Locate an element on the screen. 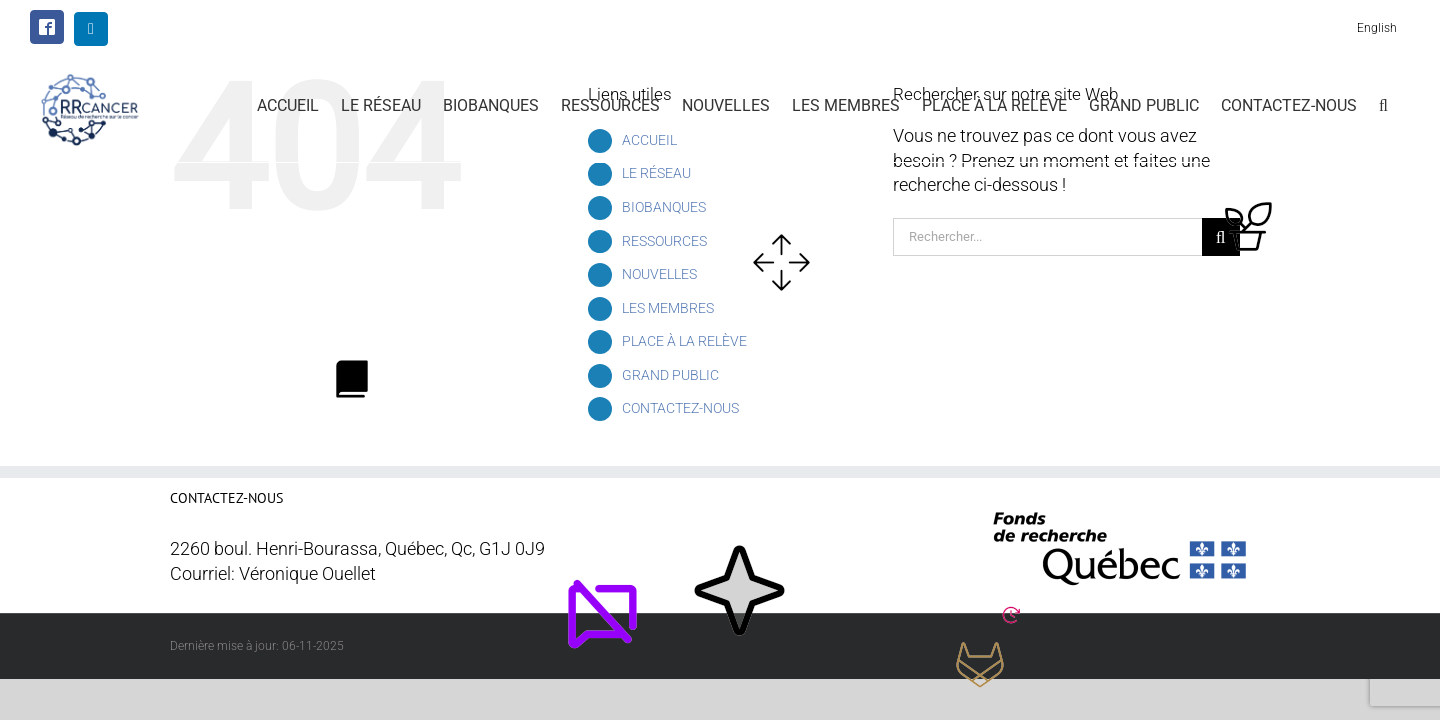 This screenshot has height=720, width=1440. indicates a featured or highlighted item is located at coordinates (739, 590).